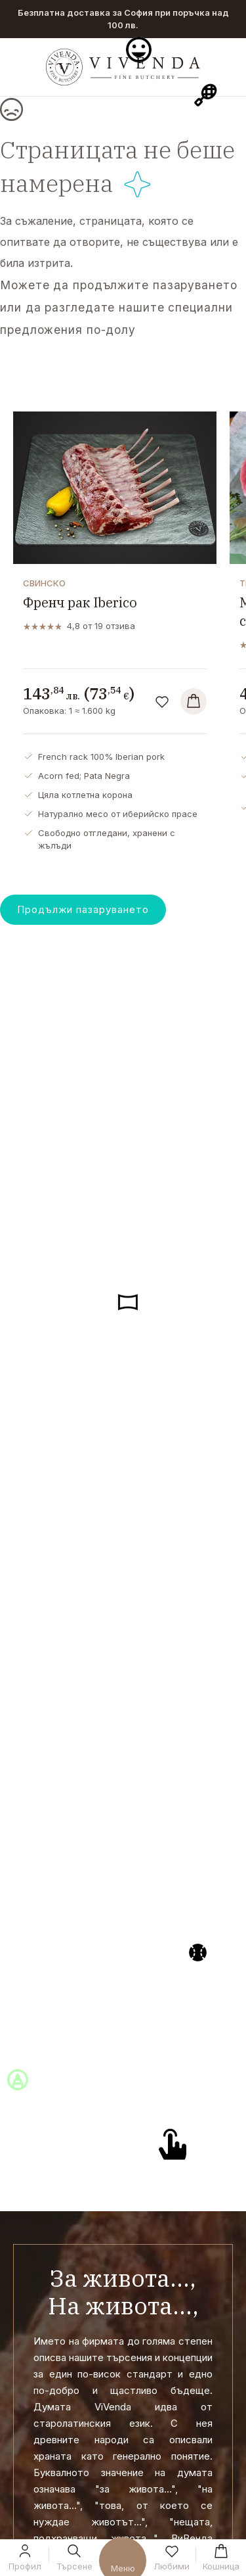 This screenshot has height=2576, width=246. I want to click on mark or highlight a location on a map, so click(18, 2080).